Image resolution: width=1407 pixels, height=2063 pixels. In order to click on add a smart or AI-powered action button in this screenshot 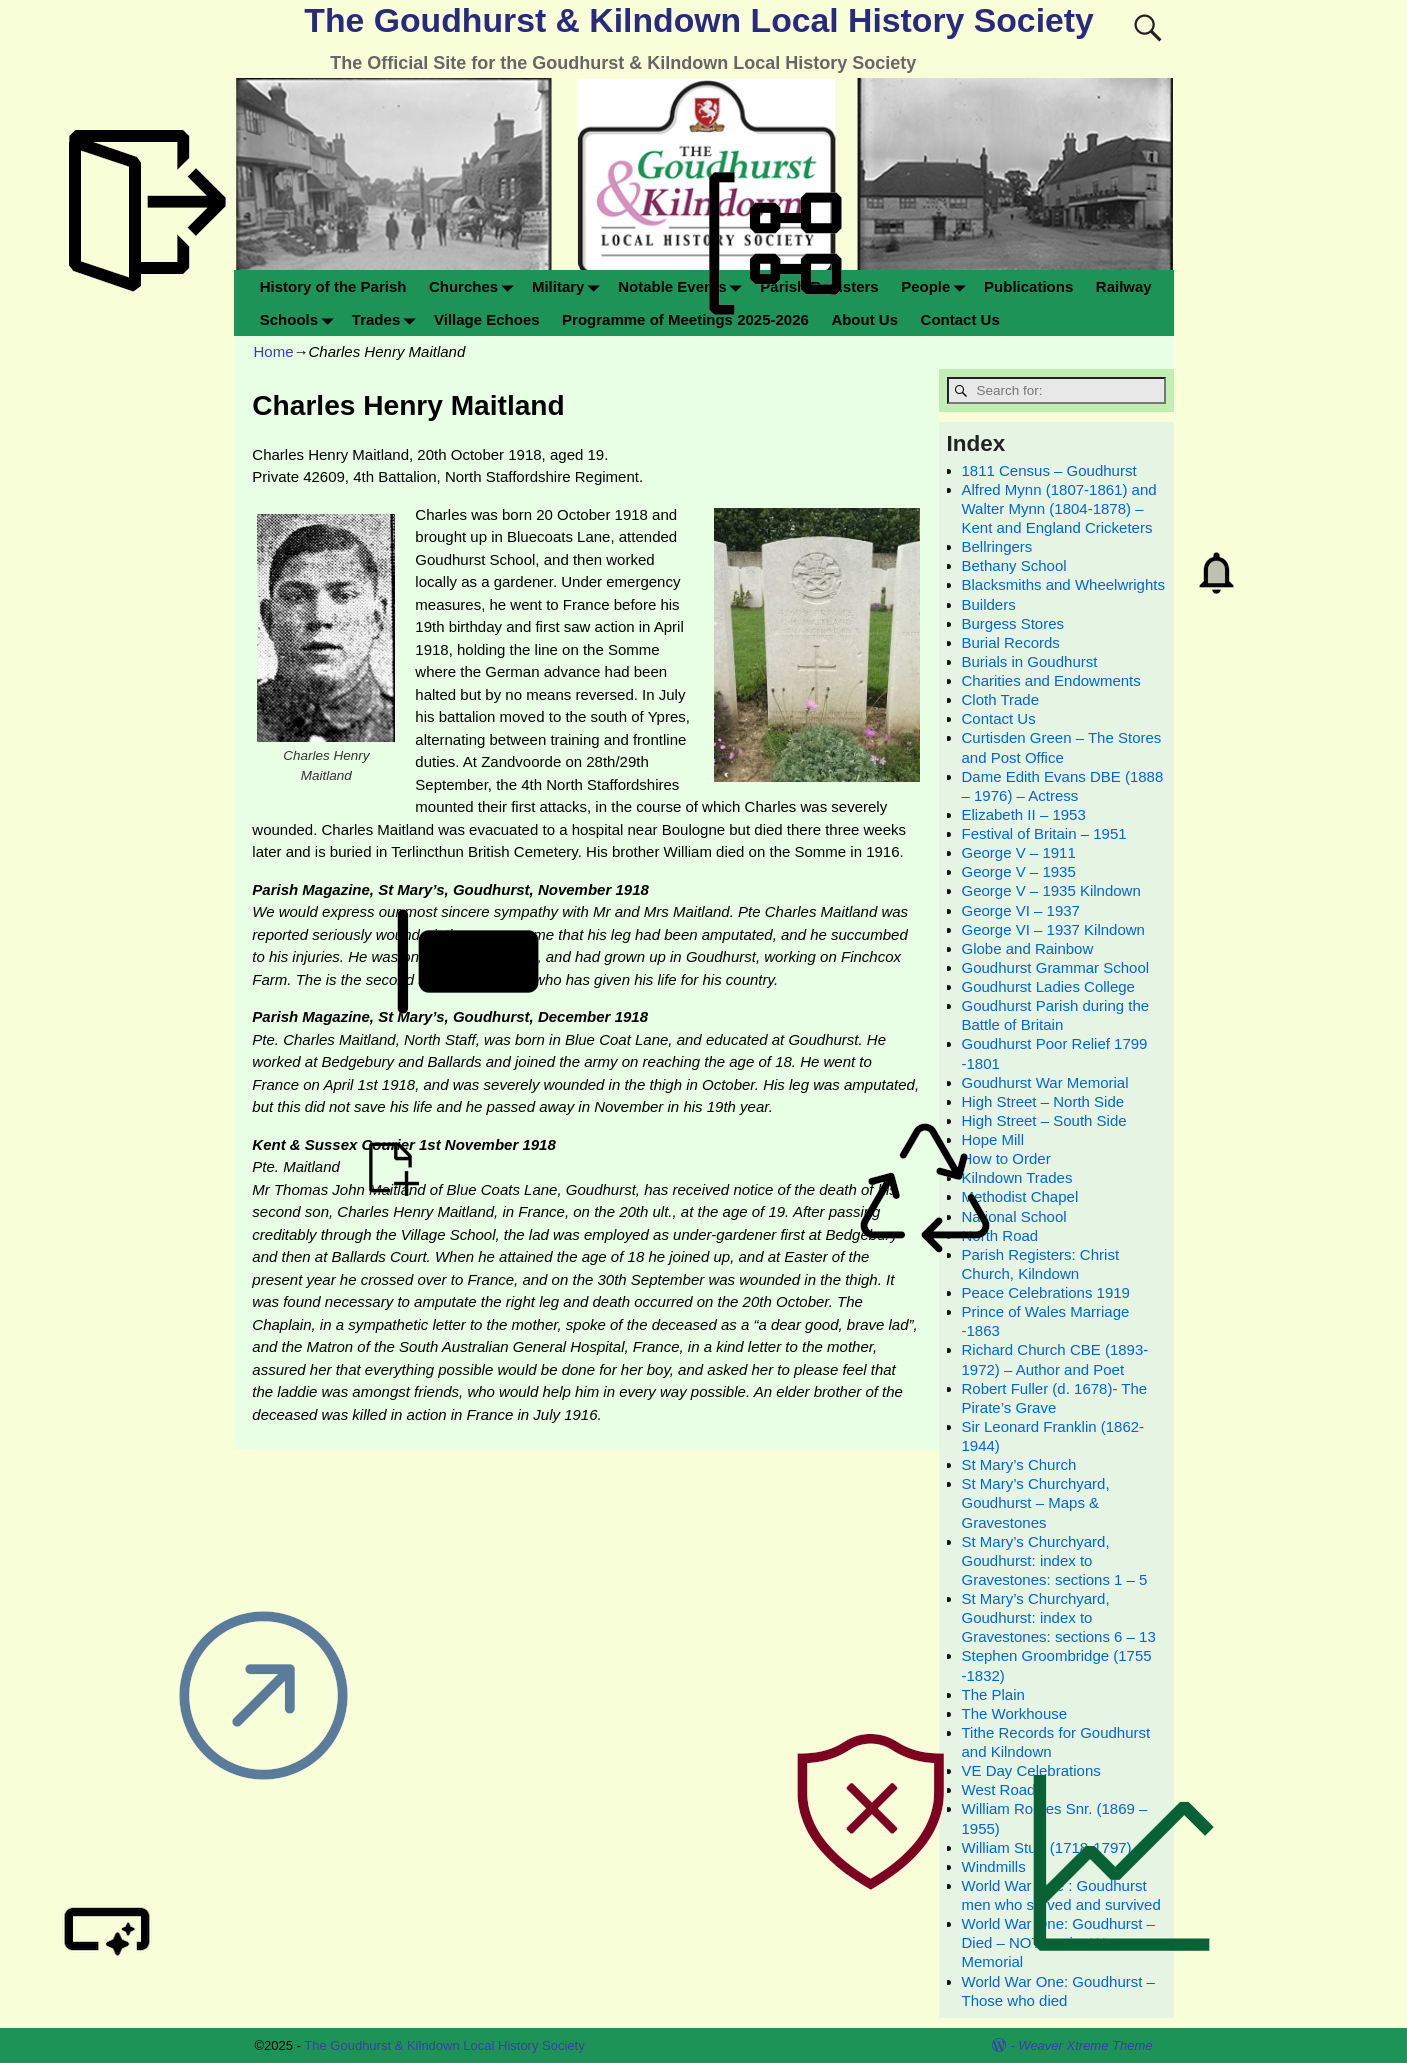, I will do `click(107, 1929)`.